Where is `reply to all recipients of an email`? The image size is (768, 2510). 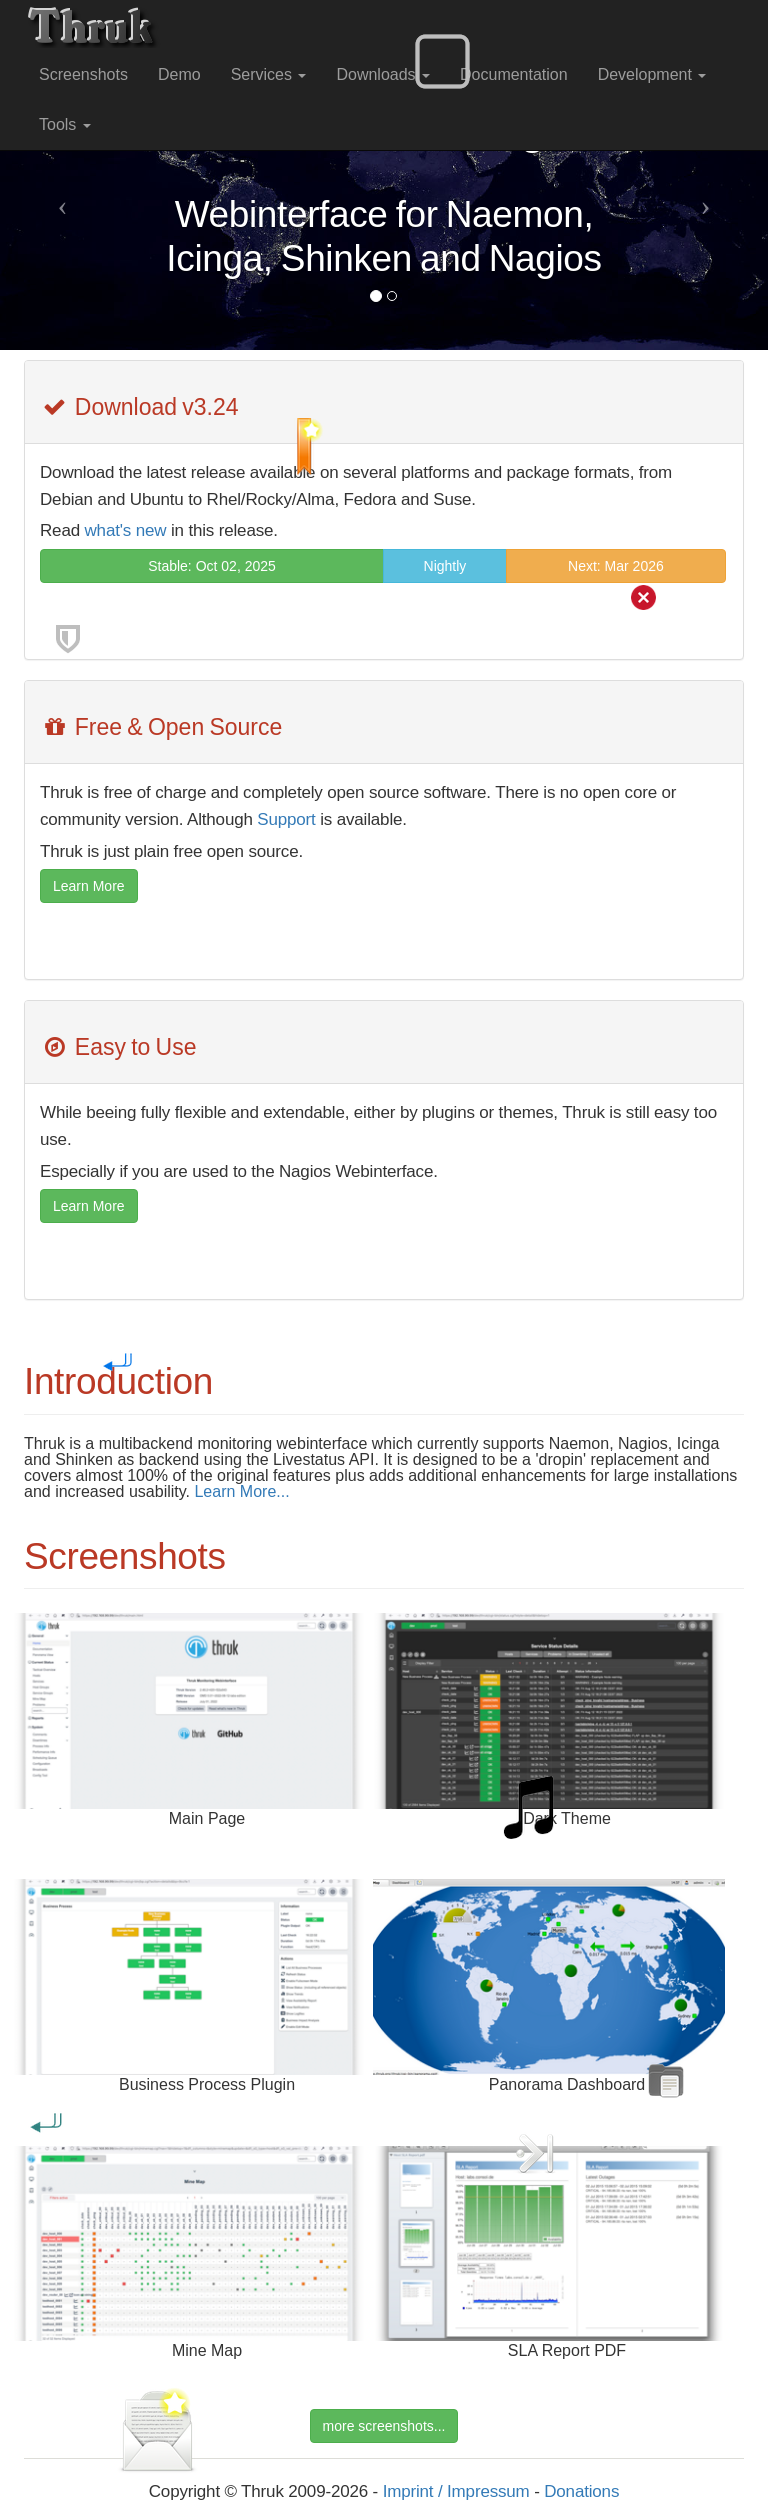
reply to all recipients of an email is located at coordinates (45, 2120).